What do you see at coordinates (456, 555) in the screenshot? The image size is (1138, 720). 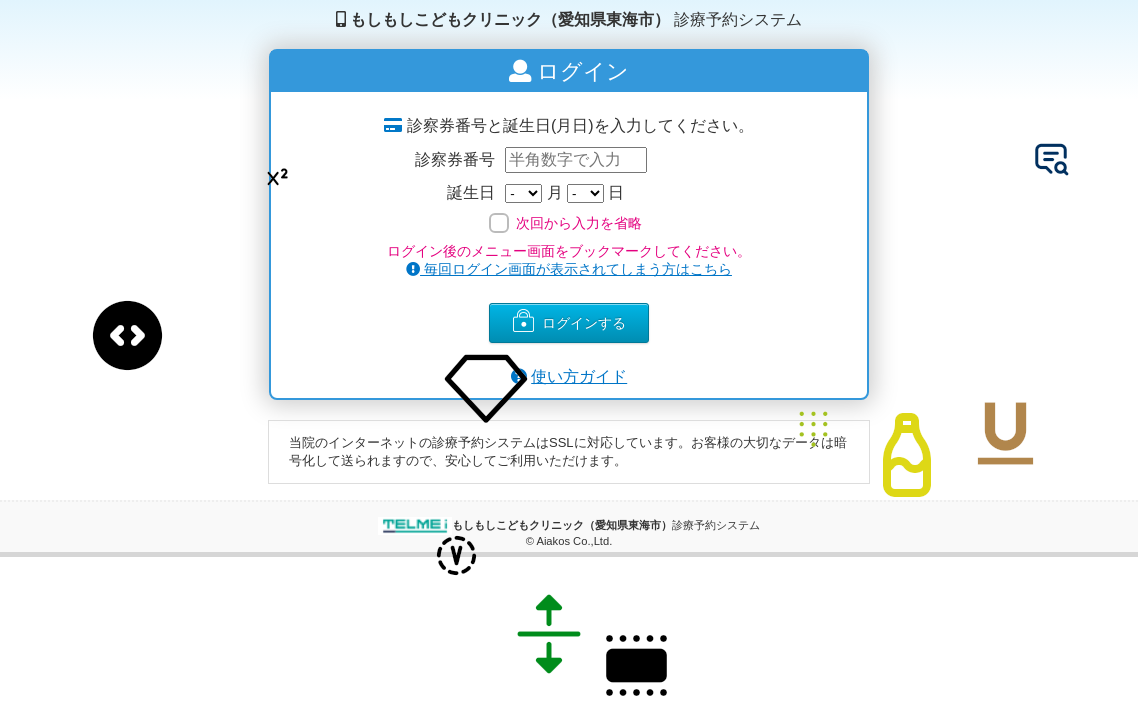 I see `indicates a pending or in-progress verification status` at bounding box center [456, 555].